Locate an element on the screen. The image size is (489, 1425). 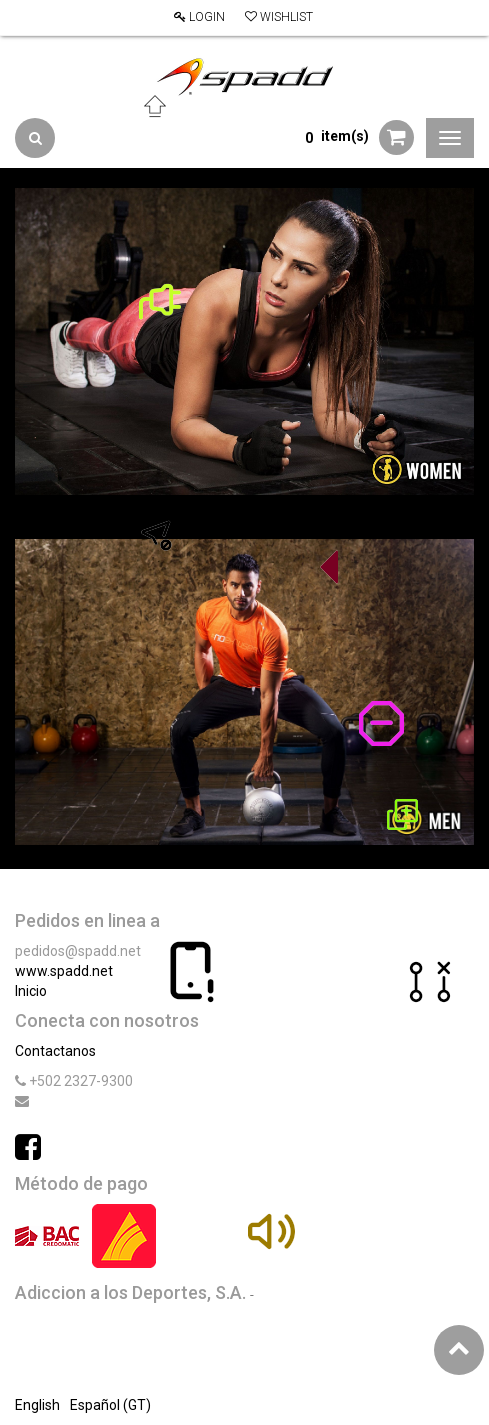
mobile device error or warning is located at coordinates (190, 970).